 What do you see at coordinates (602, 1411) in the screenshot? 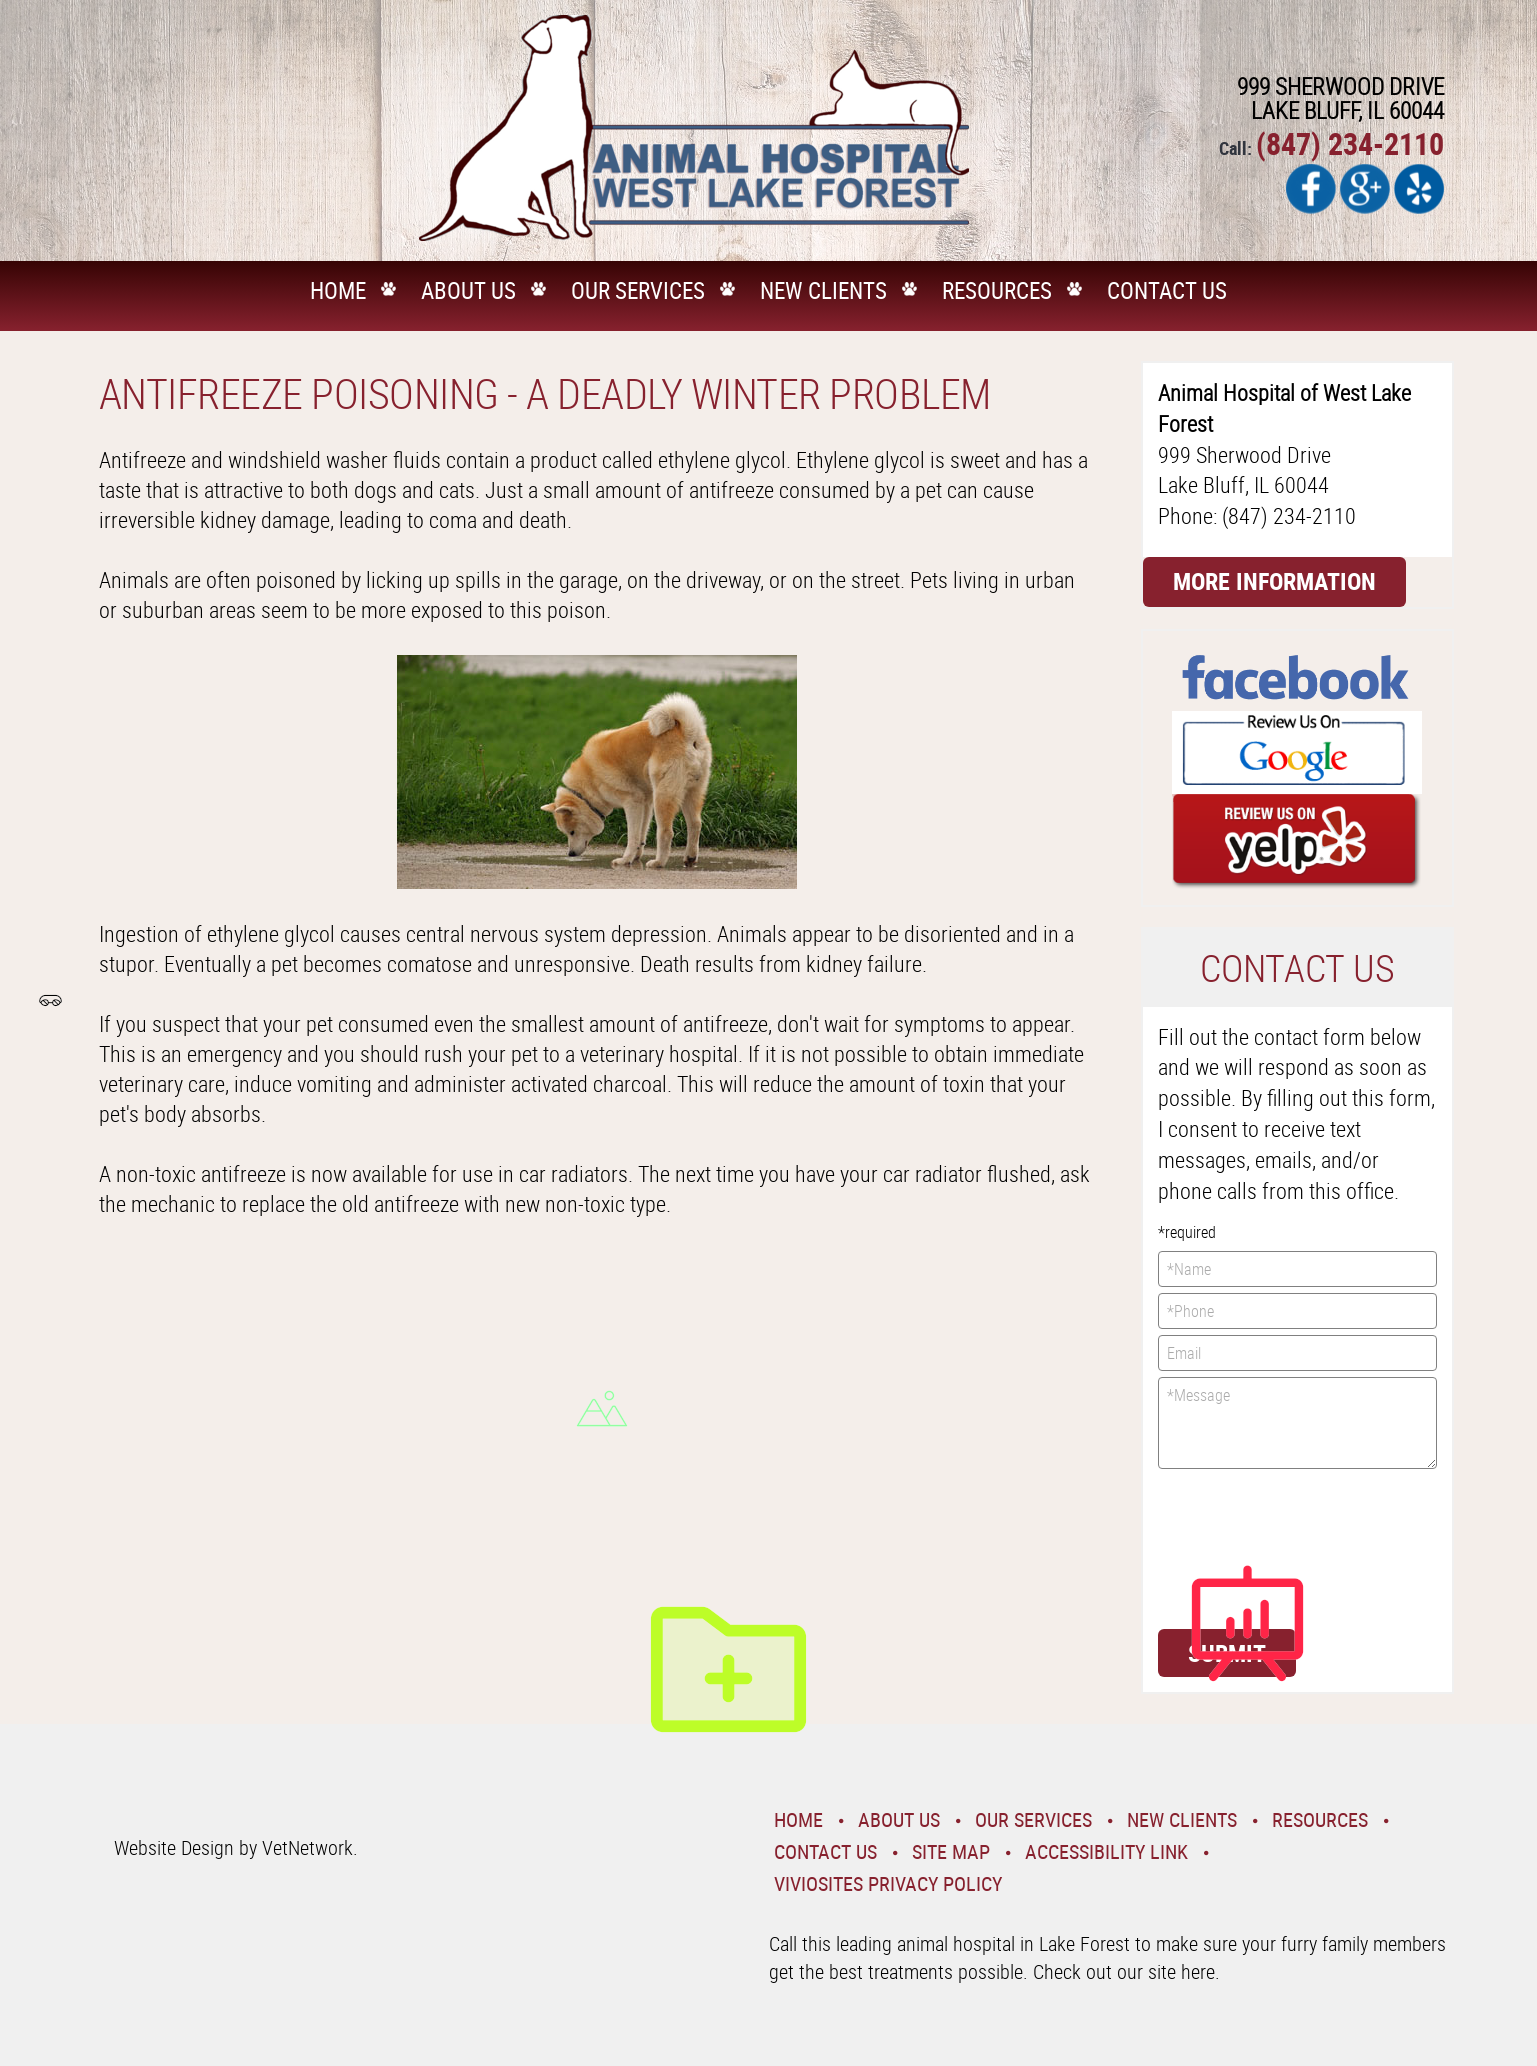
I see `view landscape or nature photos` at bounding box center [602, 1411].